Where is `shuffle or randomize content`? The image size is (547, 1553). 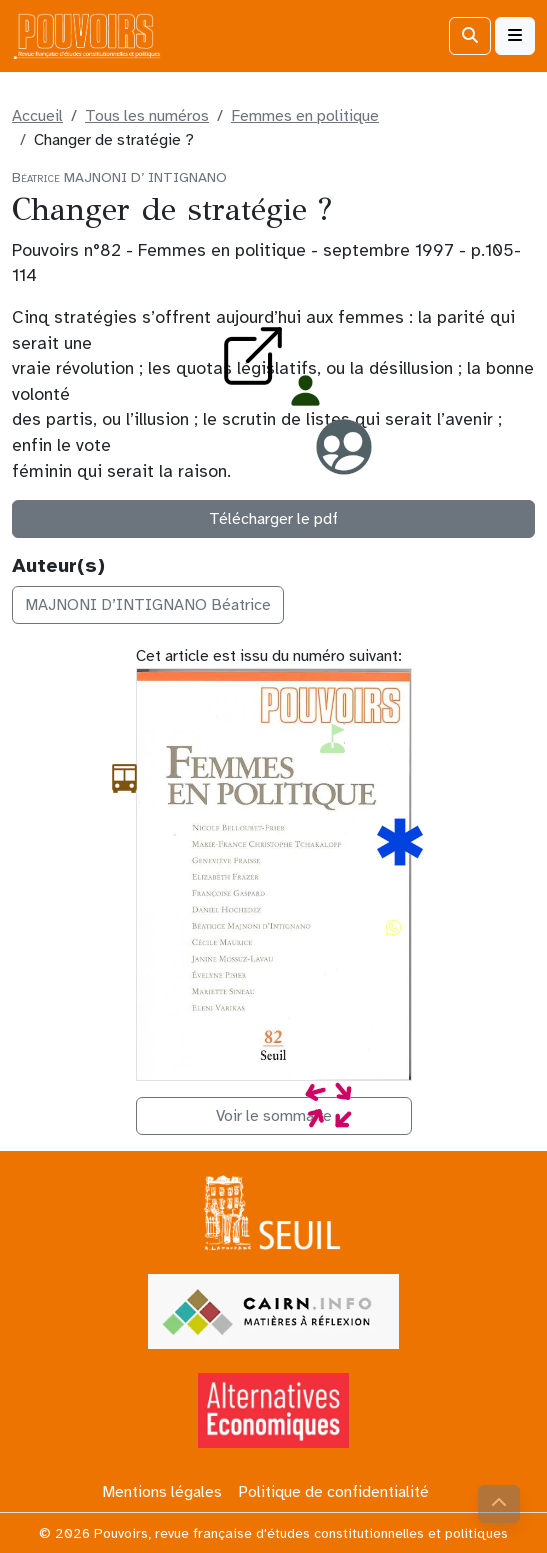 shuffle or randomize content is located at coordinates (328, 1104).